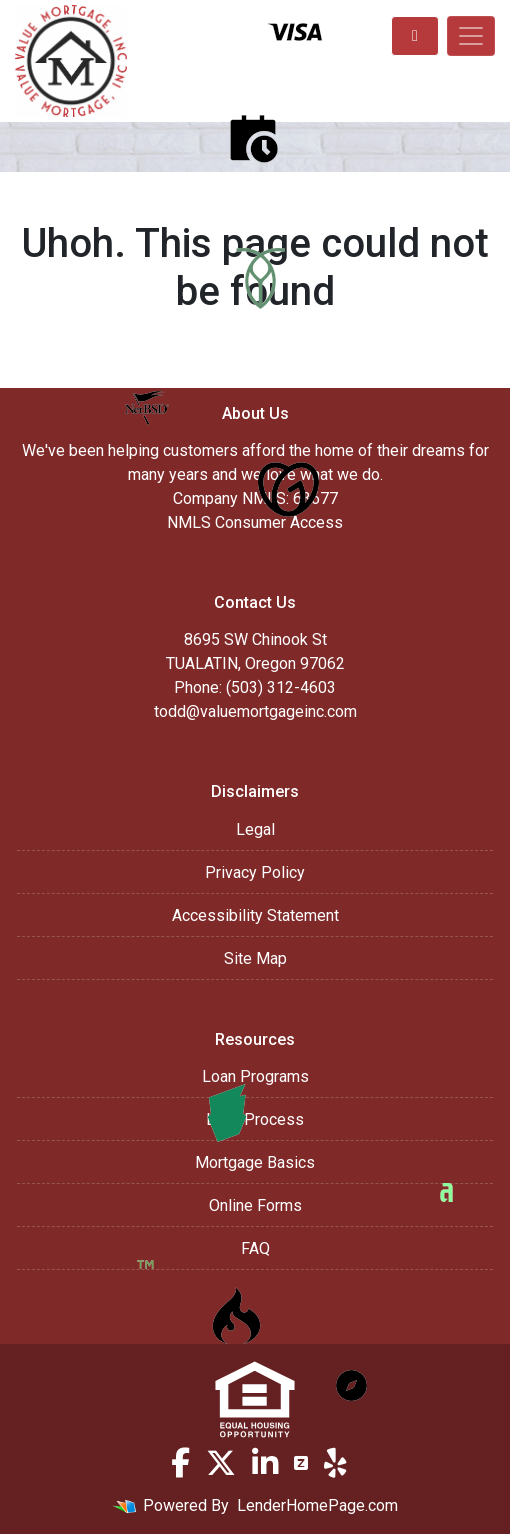 This screenshot has width=510, height=1534. What do you see at coordinates (288, 489) in the screenshot?
I see `visit GoDaddy website or services` at bounding box center [288, 489].